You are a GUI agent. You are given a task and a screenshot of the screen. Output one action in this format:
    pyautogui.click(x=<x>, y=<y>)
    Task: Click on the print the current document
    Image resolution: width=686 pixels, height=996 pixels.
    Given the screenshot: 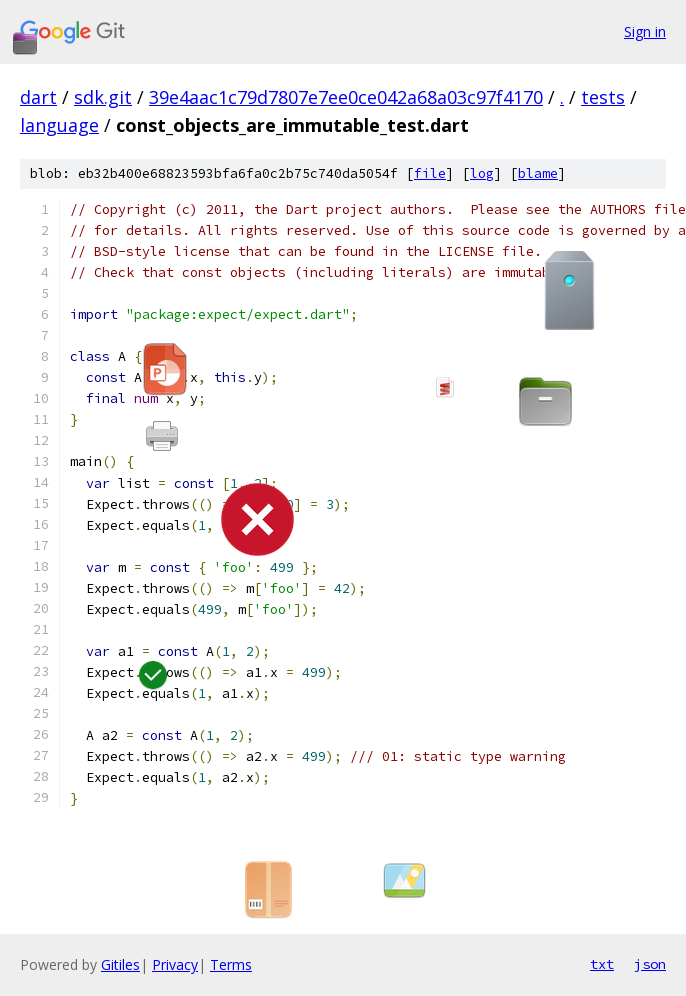 What is the action you would take?
    pyautogui.click(x=162, y=436)
    